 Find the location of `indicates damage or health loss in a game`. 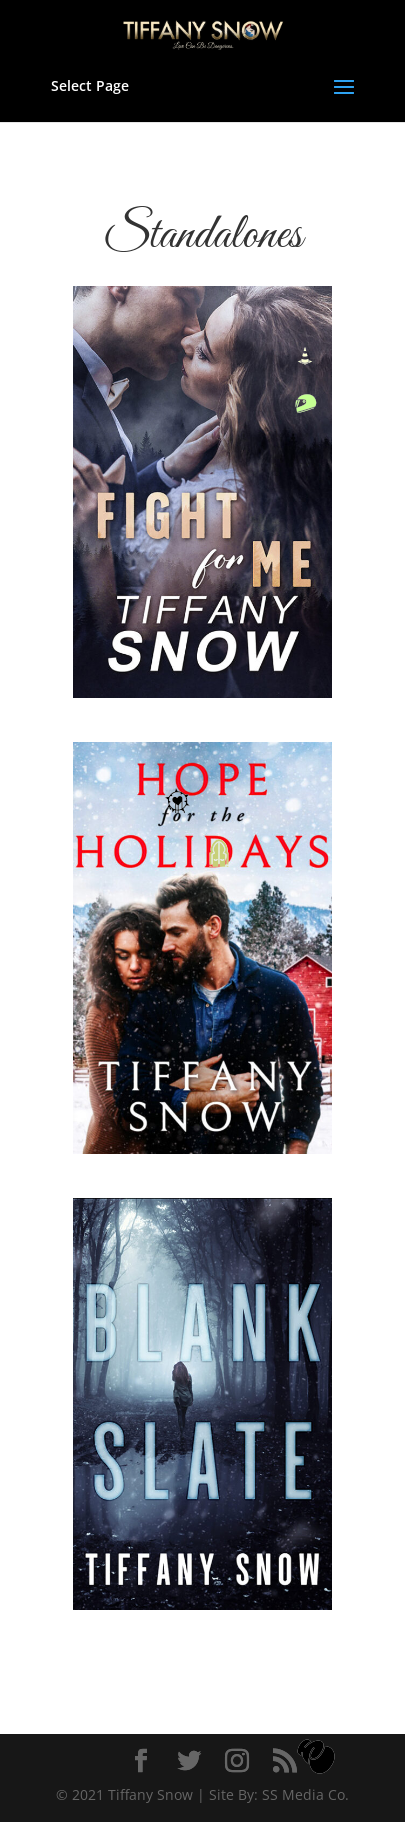

indicates damage or health loss in a game is located at coordinates (177, 800).